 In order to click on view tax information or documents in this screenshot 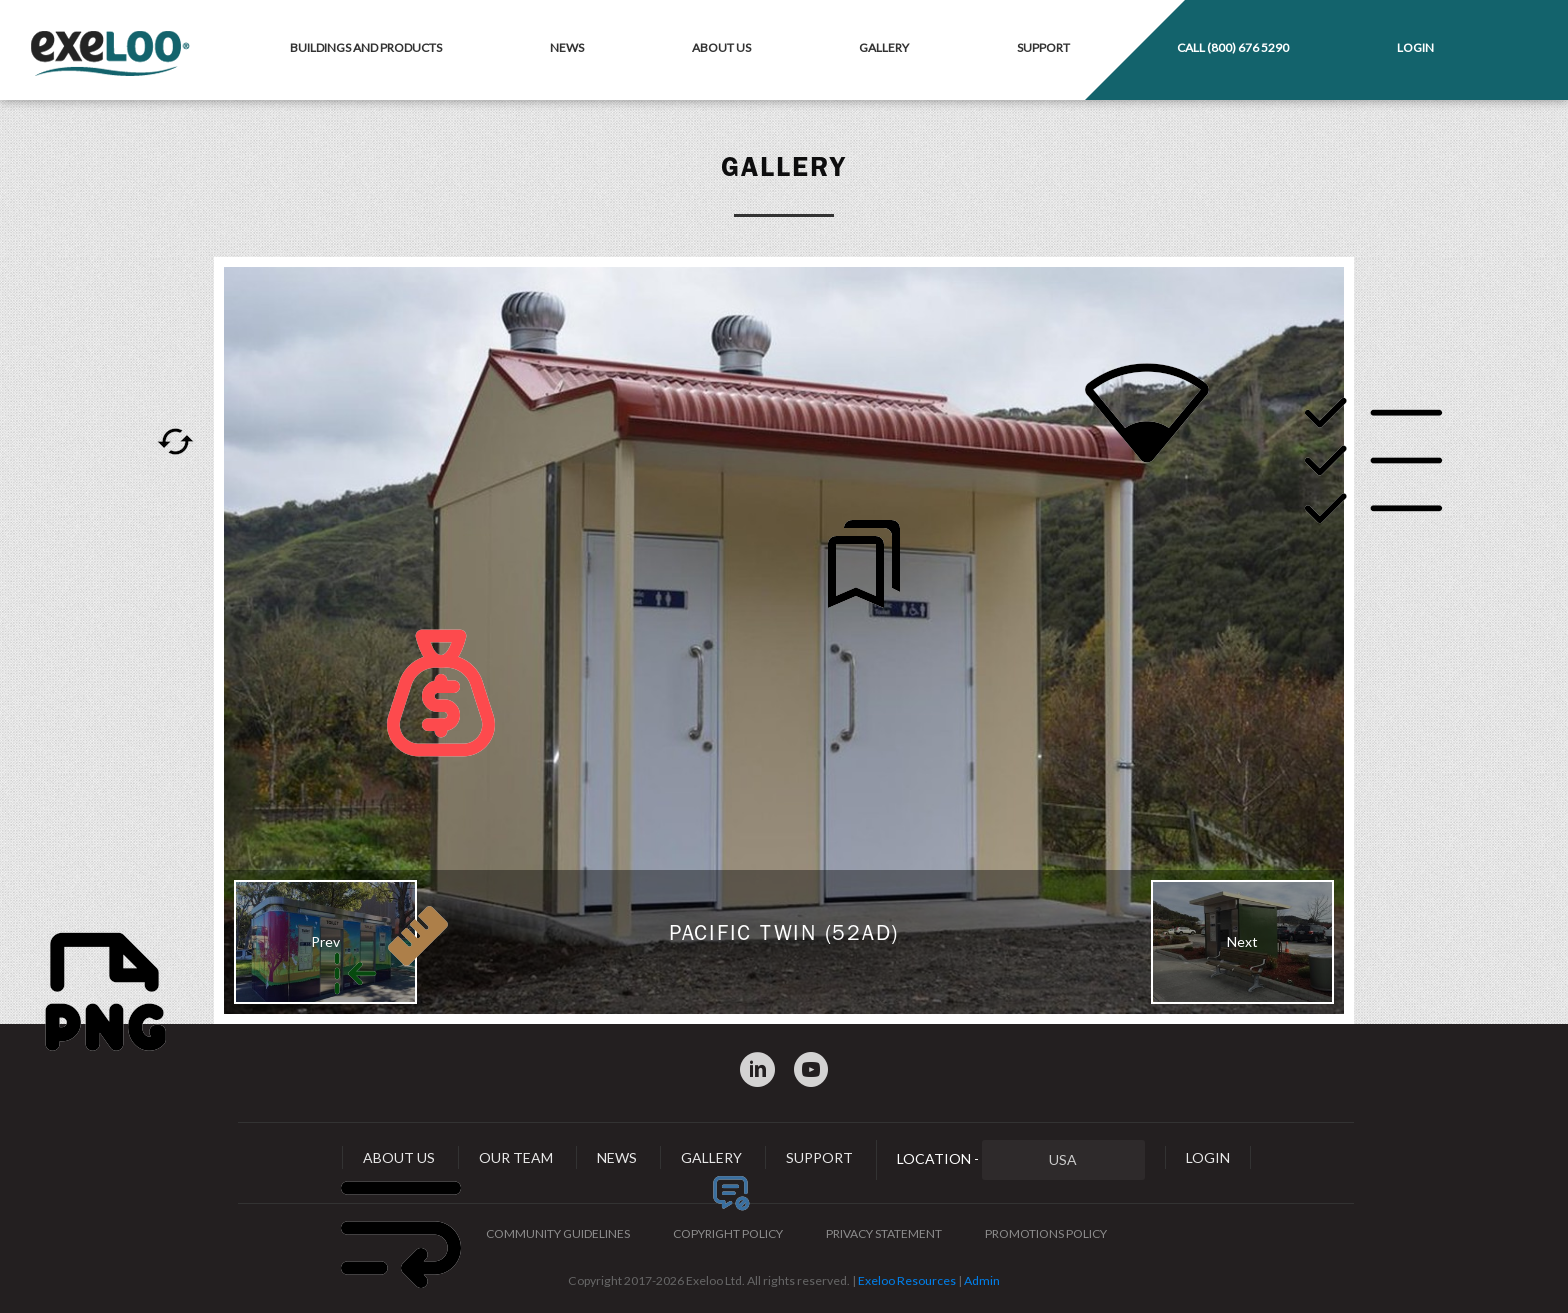, I will do `click(441, 693)`.